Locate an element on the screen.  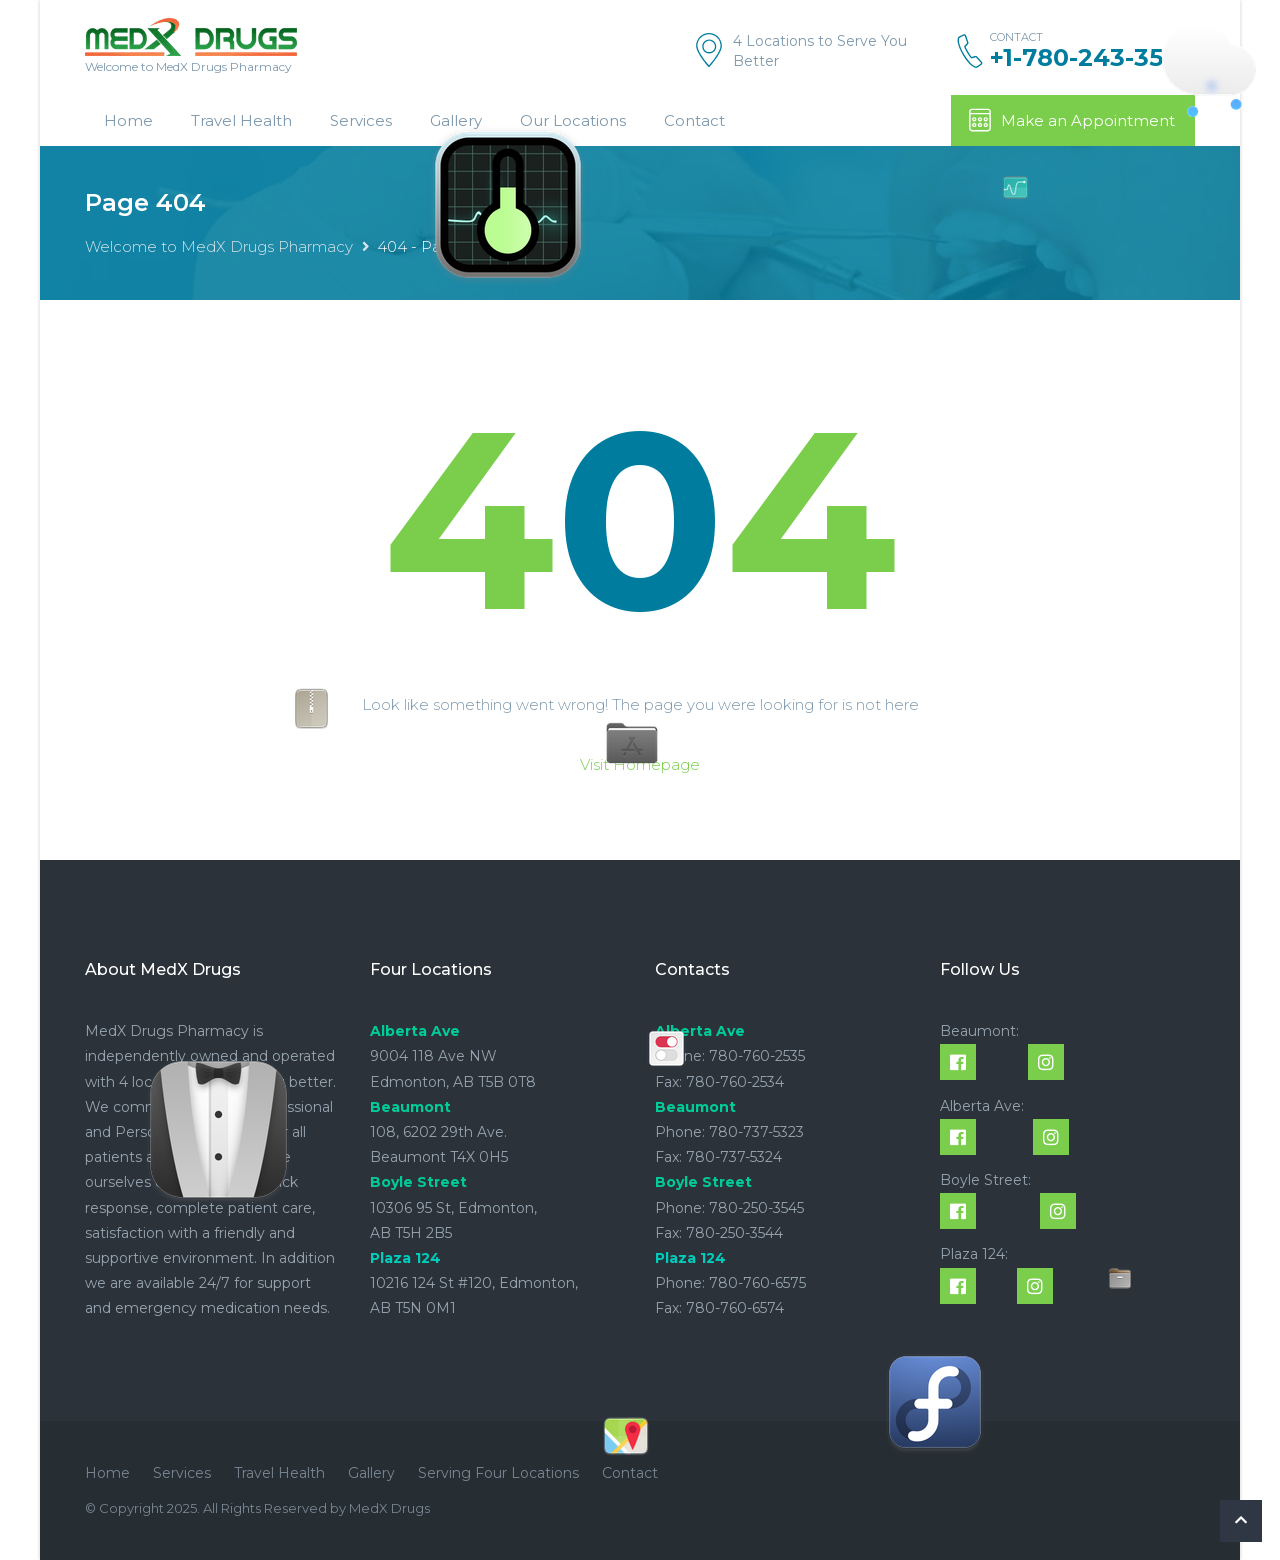
open templates folder is located at coordinates (632, 743).